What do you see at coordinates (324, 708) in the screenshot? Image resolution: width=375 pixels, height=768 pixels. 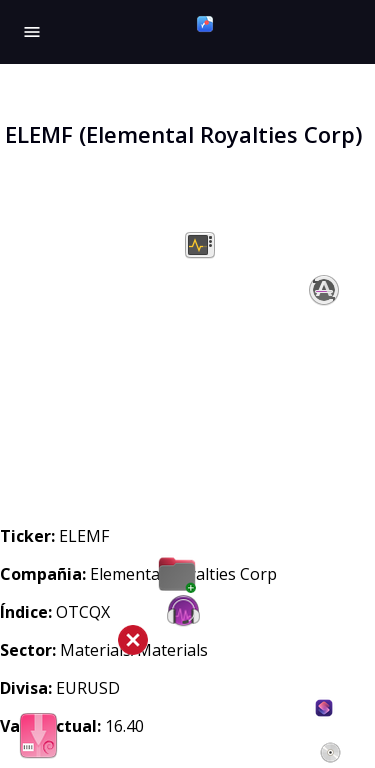 I see `open the shortcuts app` at bounding box center [324, 708].